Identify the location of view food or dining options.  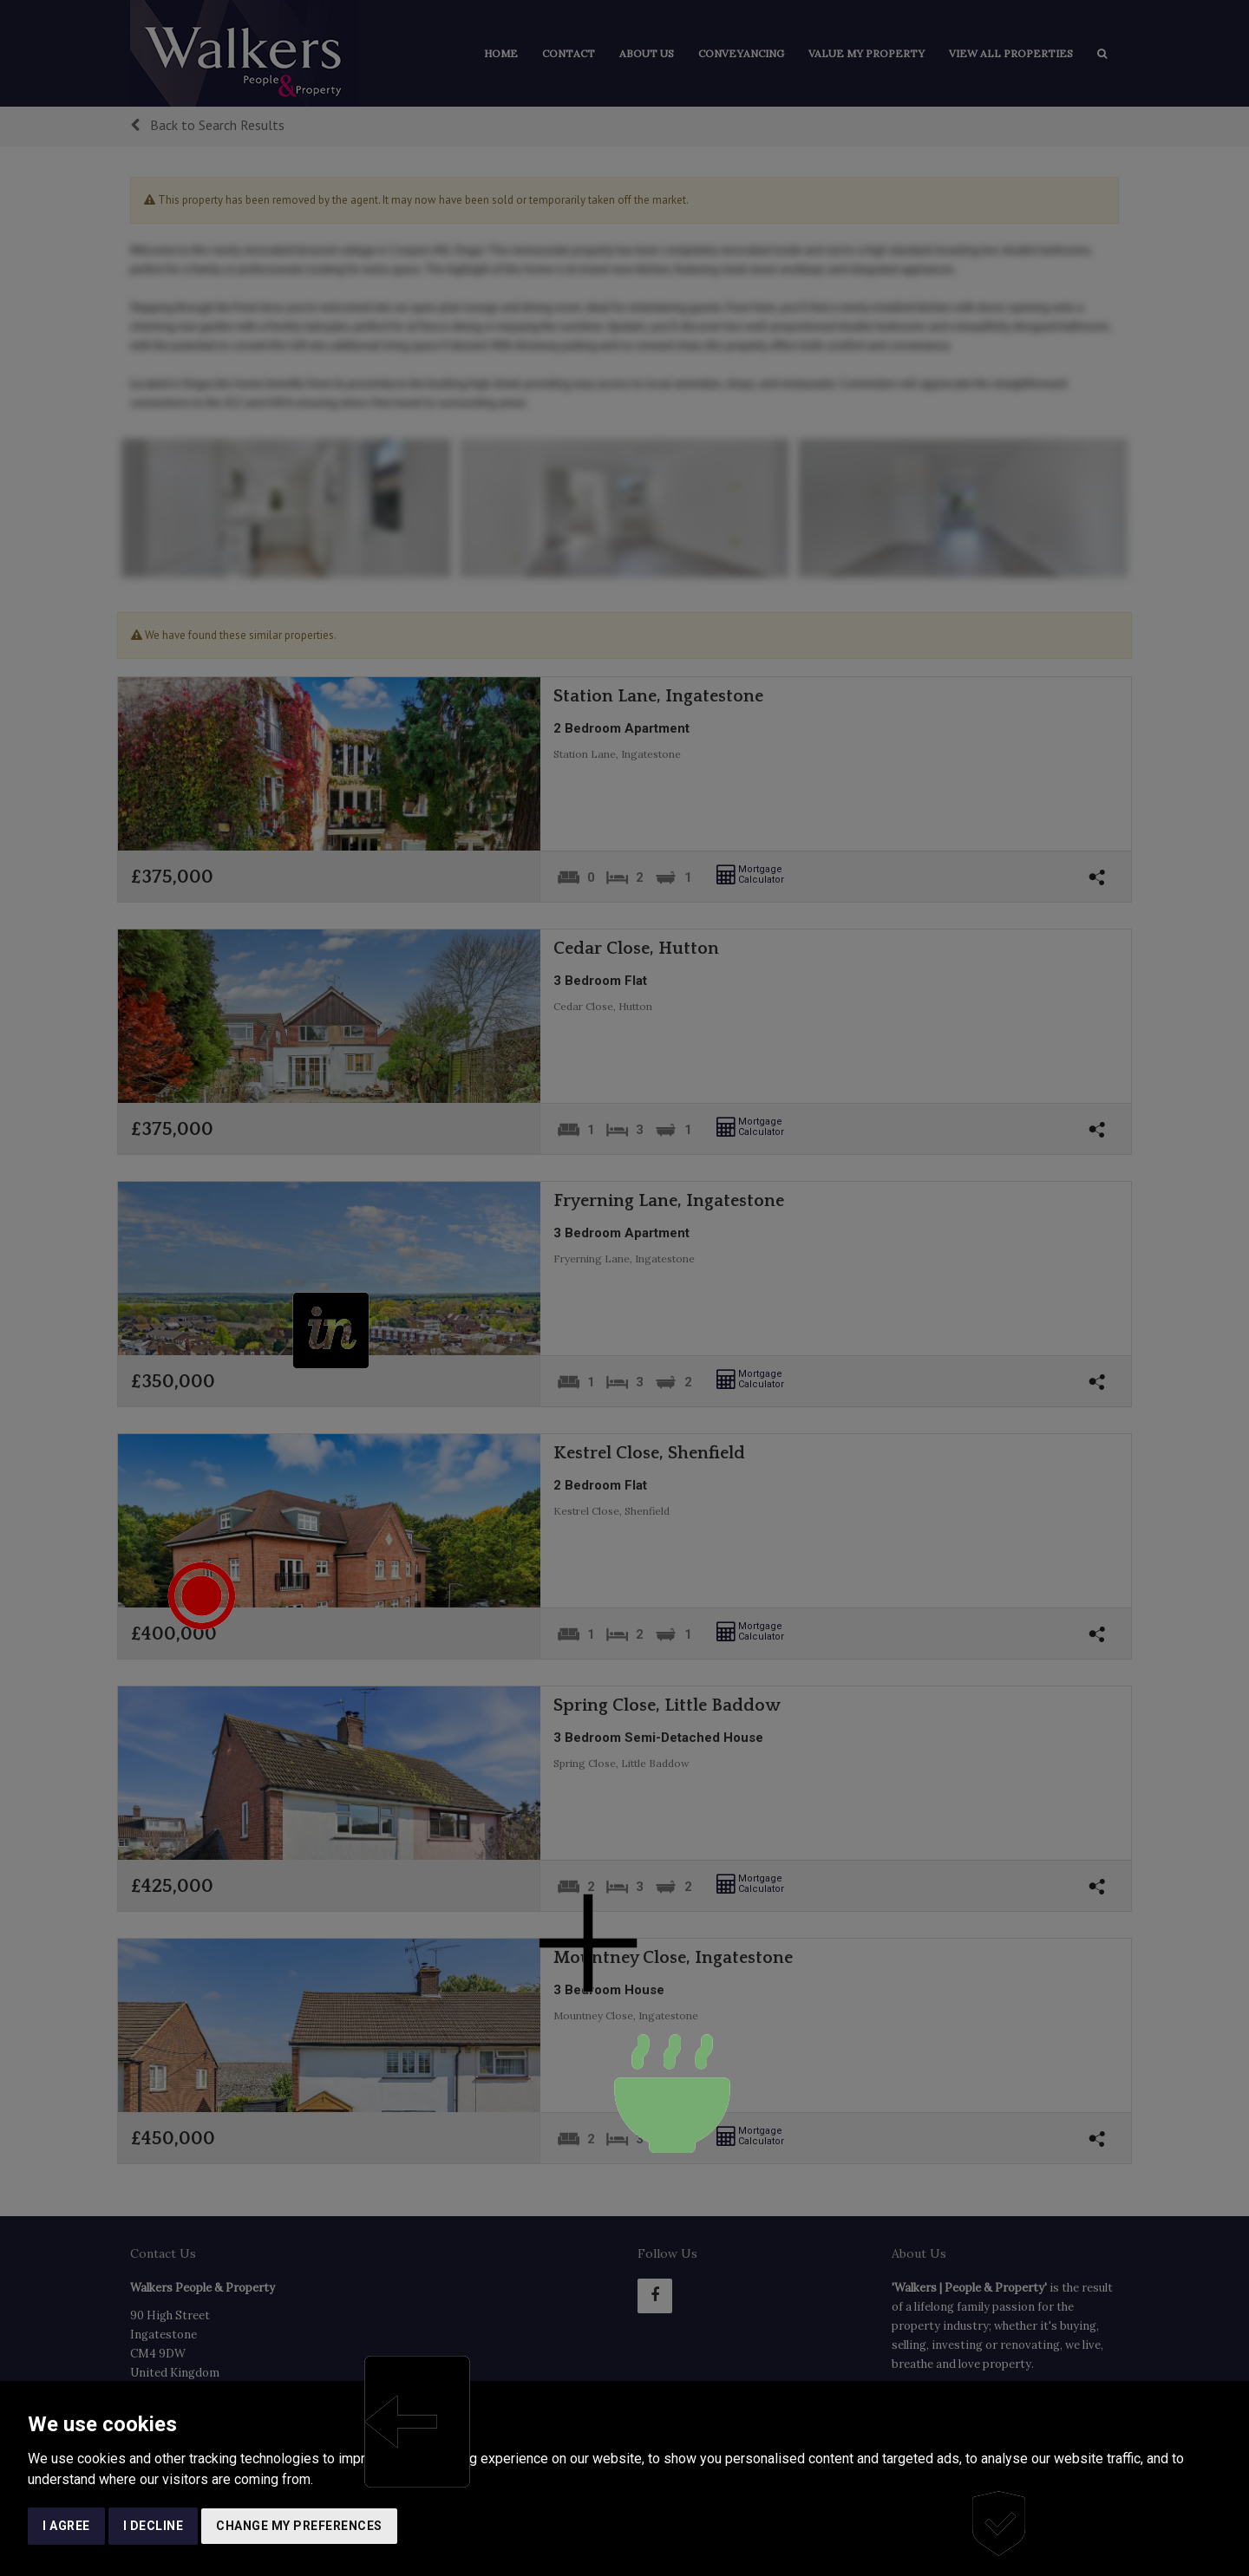
(672, 2101).